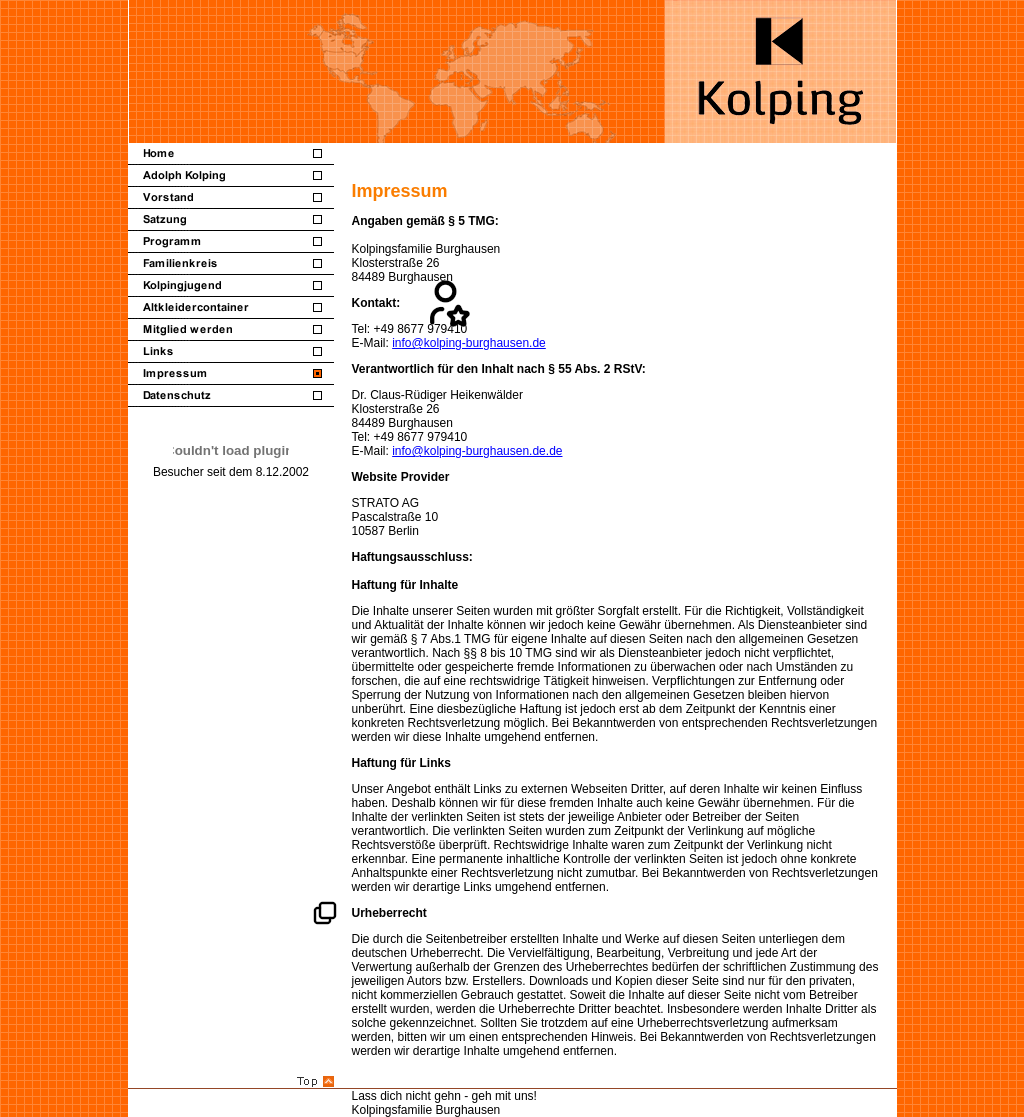 This screenshot has width=1024, height=1117. I want to click on view or access favorite user, so click(445, 302).